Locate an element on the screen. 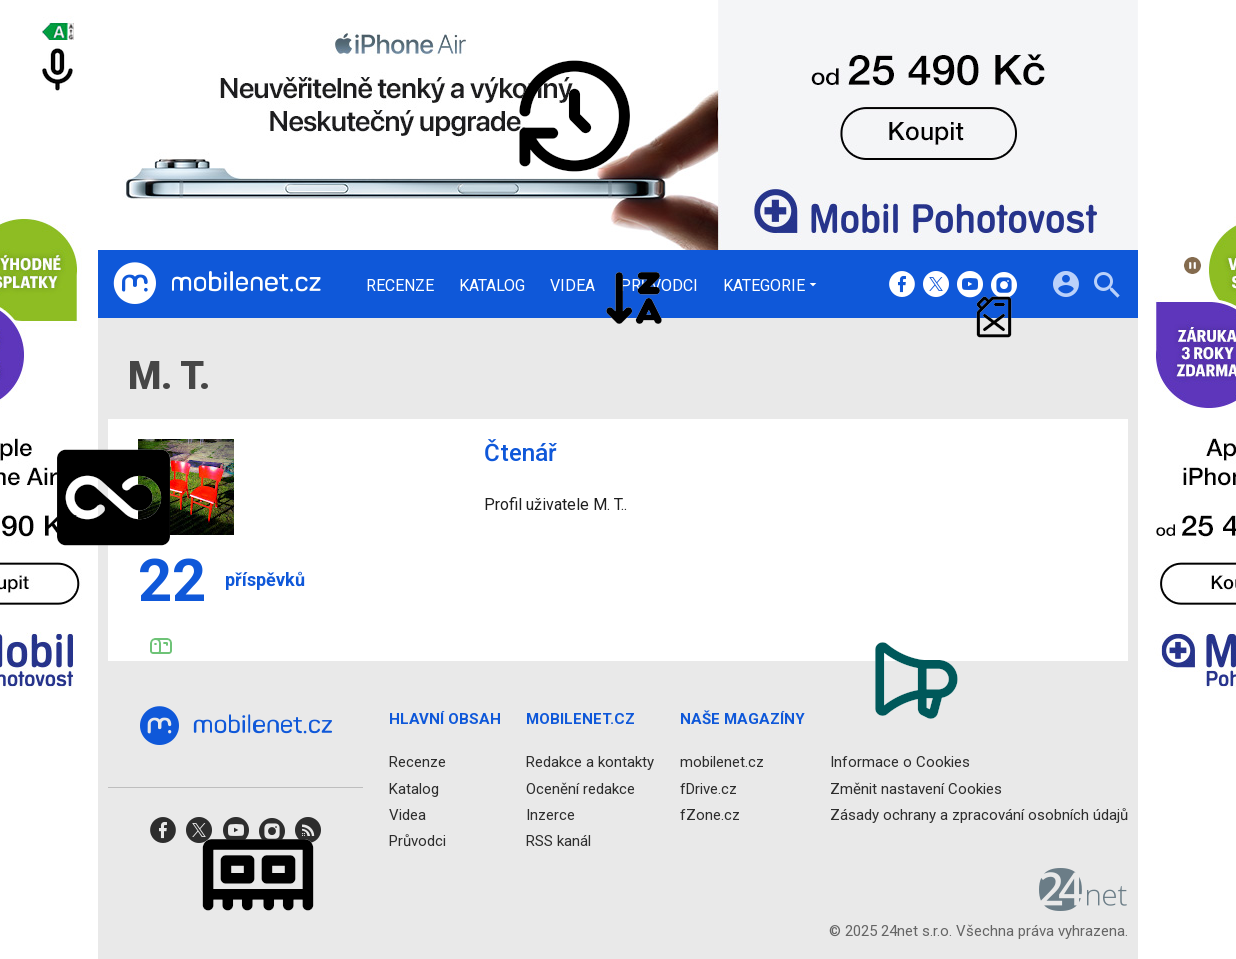  sort items alphabetically in descending order (Z to A) is located at coordinates (634, 298).